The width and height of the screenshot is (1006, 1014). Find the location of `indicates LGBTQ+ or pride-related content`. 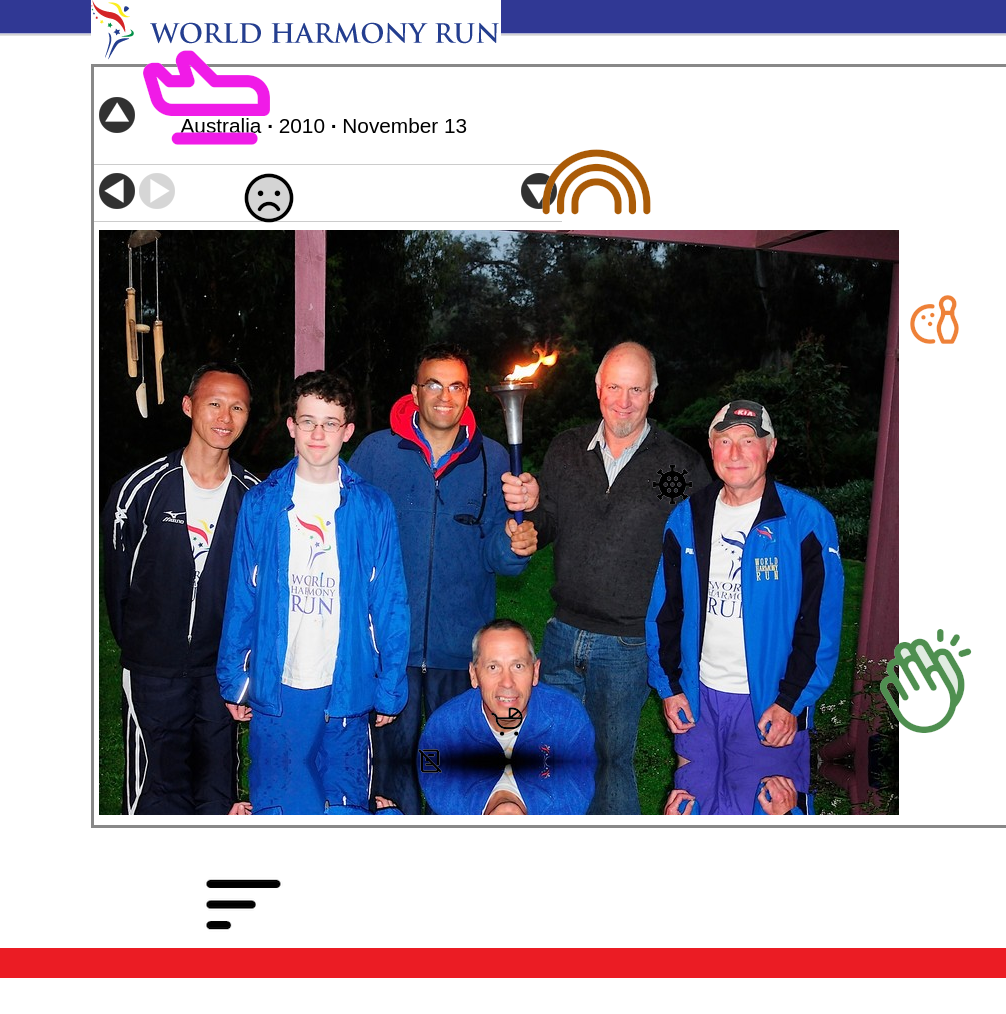

indicates LGBTQ+ or pride-related content is located at coordinates (596, 185).